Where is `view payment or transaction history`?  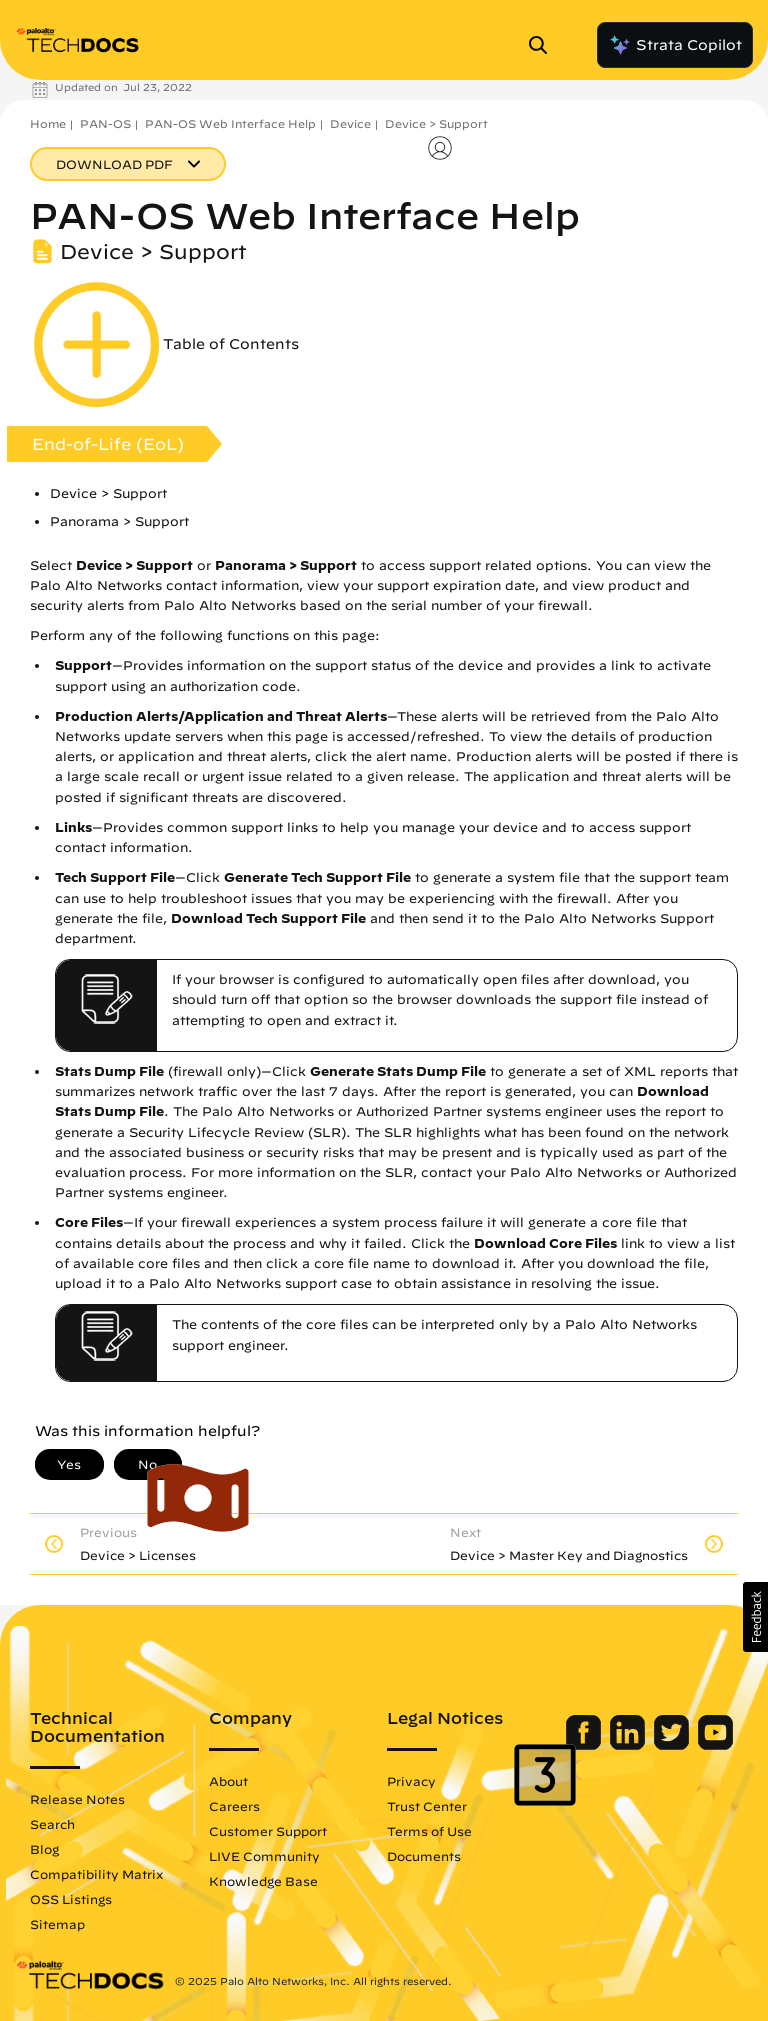
view payment or transaction history is located at coordinates (198, 1498).